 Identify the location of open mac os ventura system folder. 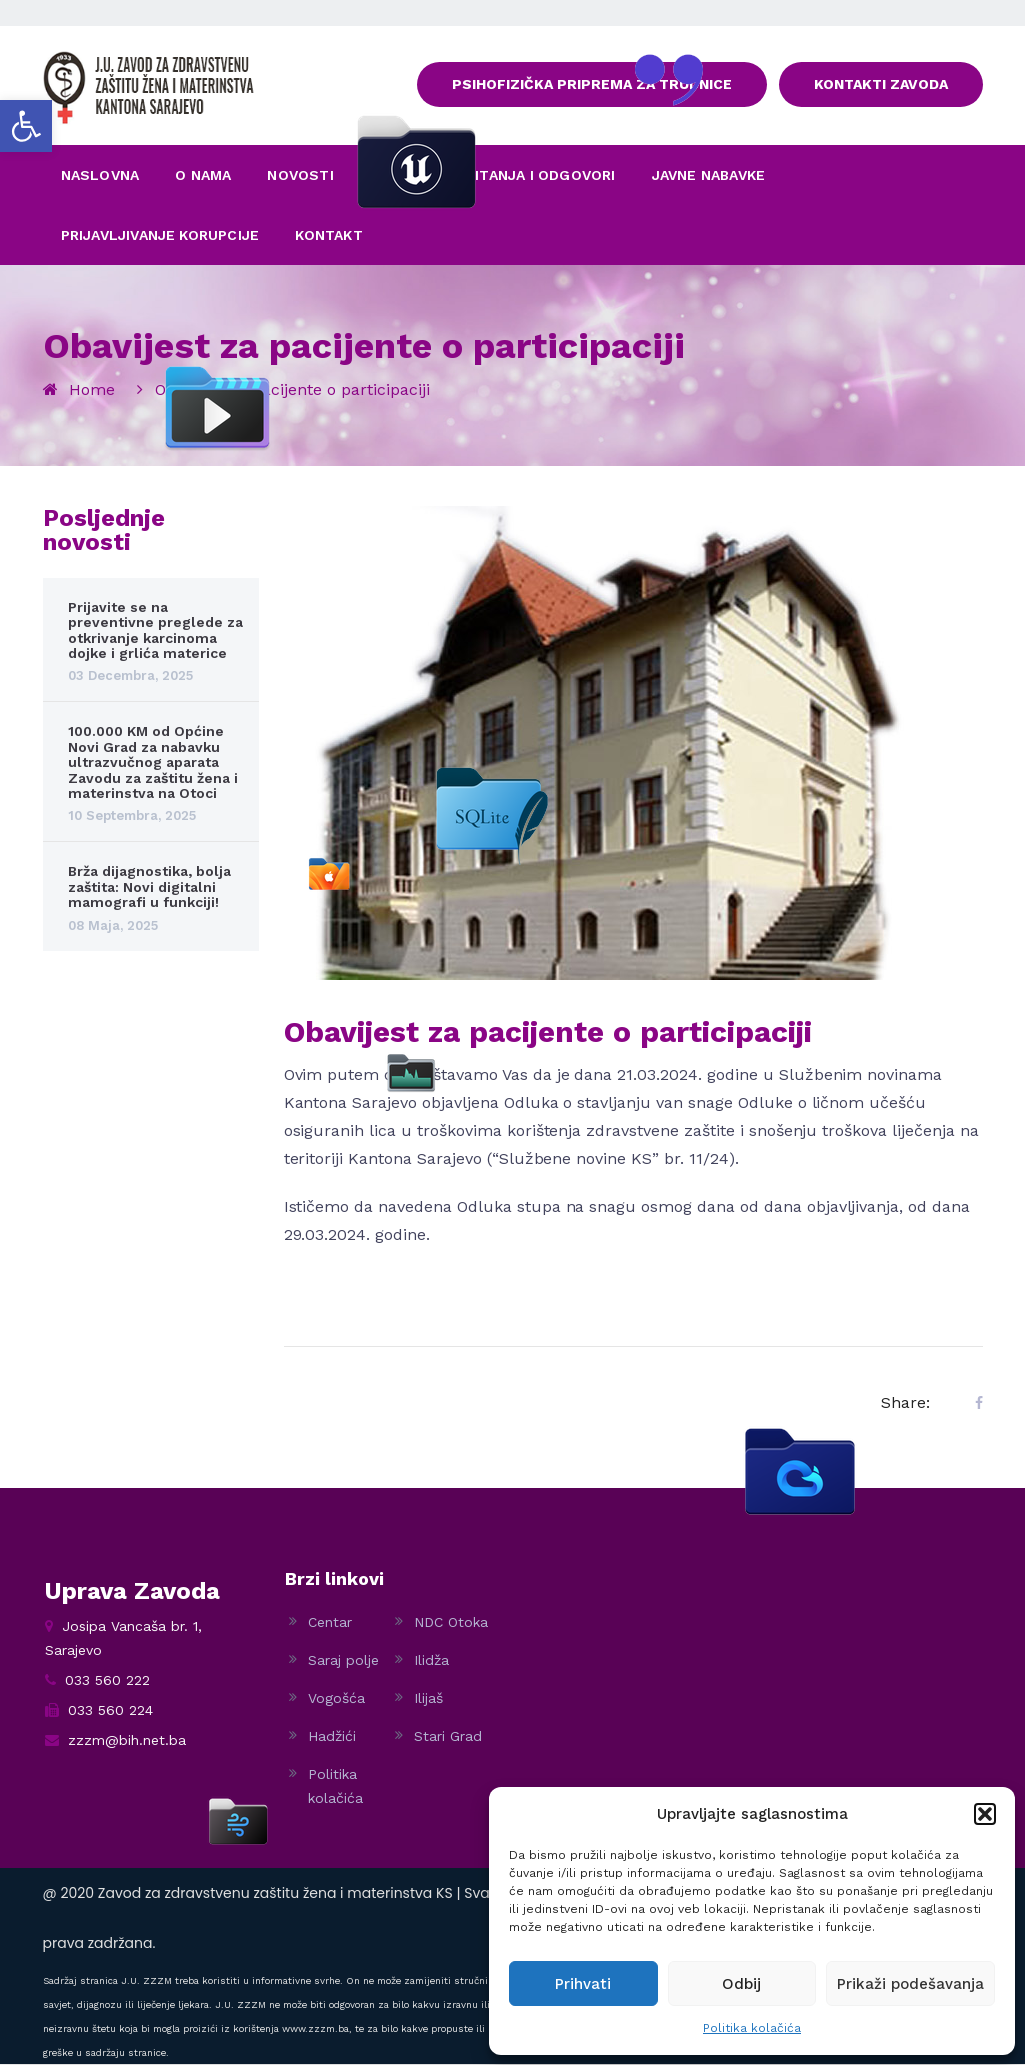
(329, 875).